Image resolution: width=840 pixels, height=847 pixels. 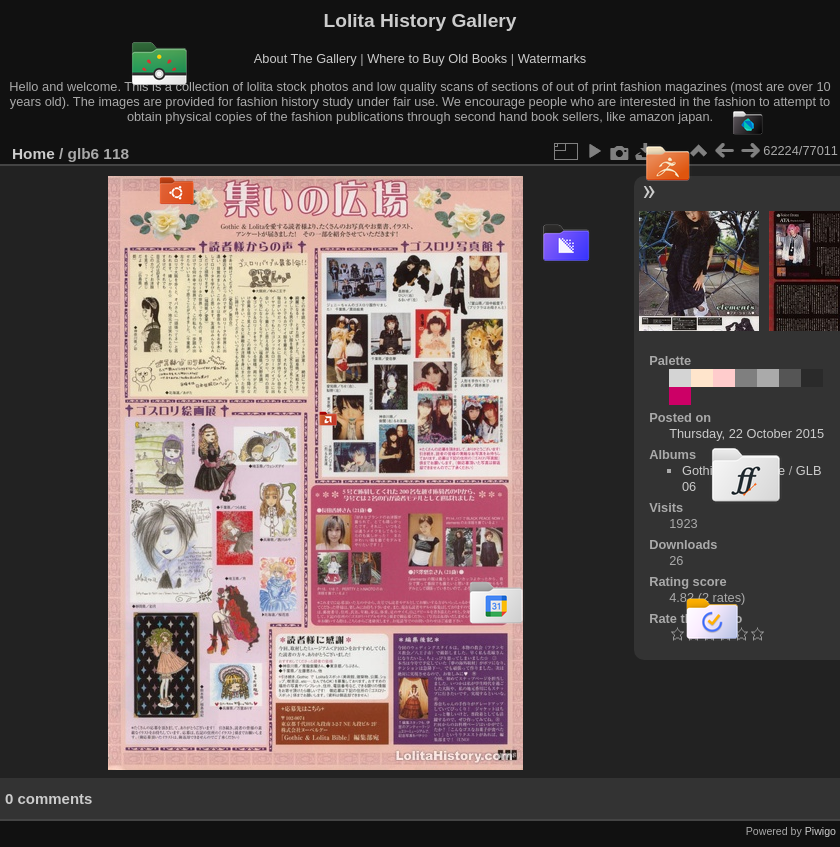 What do you see at coordinates (176, 191) in the screenshot?
I see `open ubuntu system folder` at bounding box center [176, 191].